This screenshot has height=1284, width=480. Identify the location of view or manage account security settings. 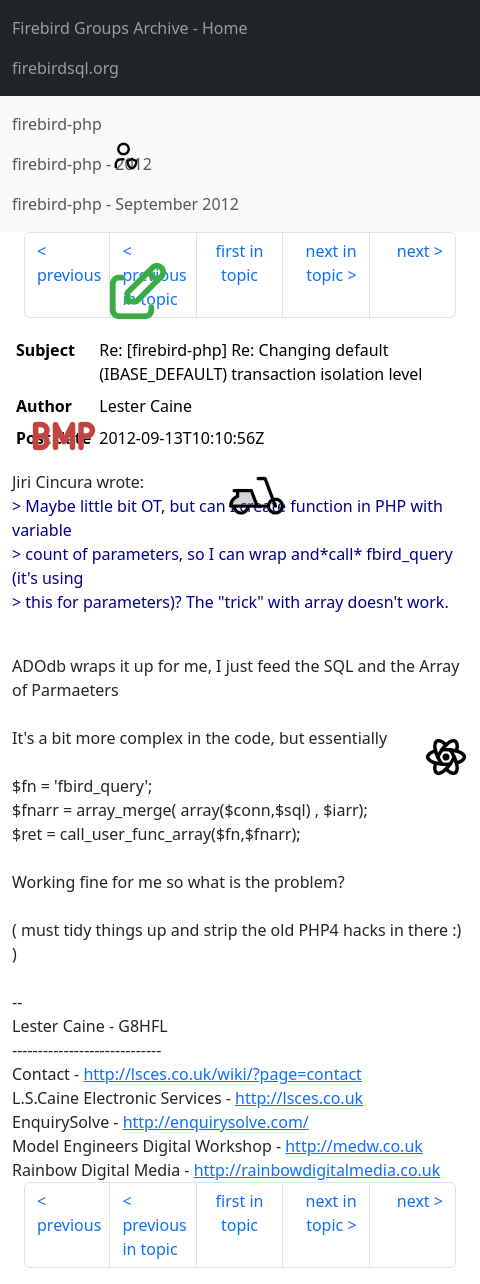
(123, 155).